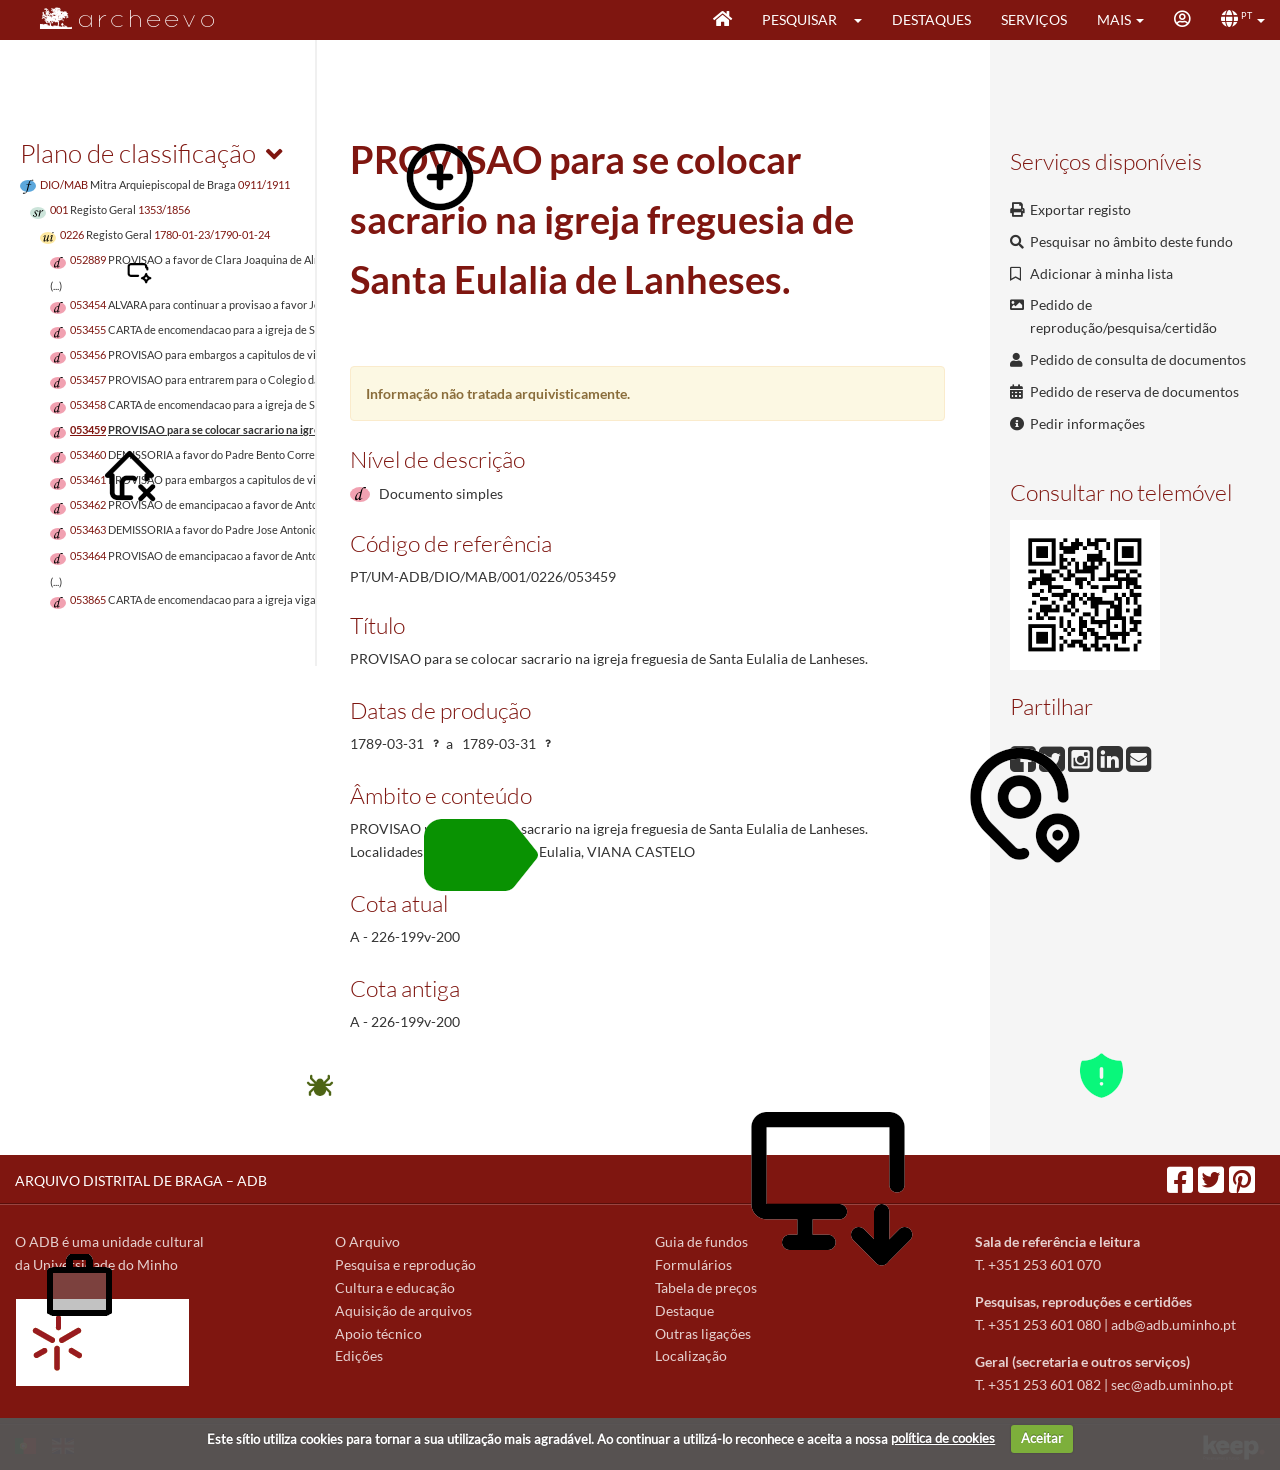  What do you see at coordinates (320, 1086) in the screenshot?
I see `indicates a bug or error in the system` at bounding box center [320, 1086].